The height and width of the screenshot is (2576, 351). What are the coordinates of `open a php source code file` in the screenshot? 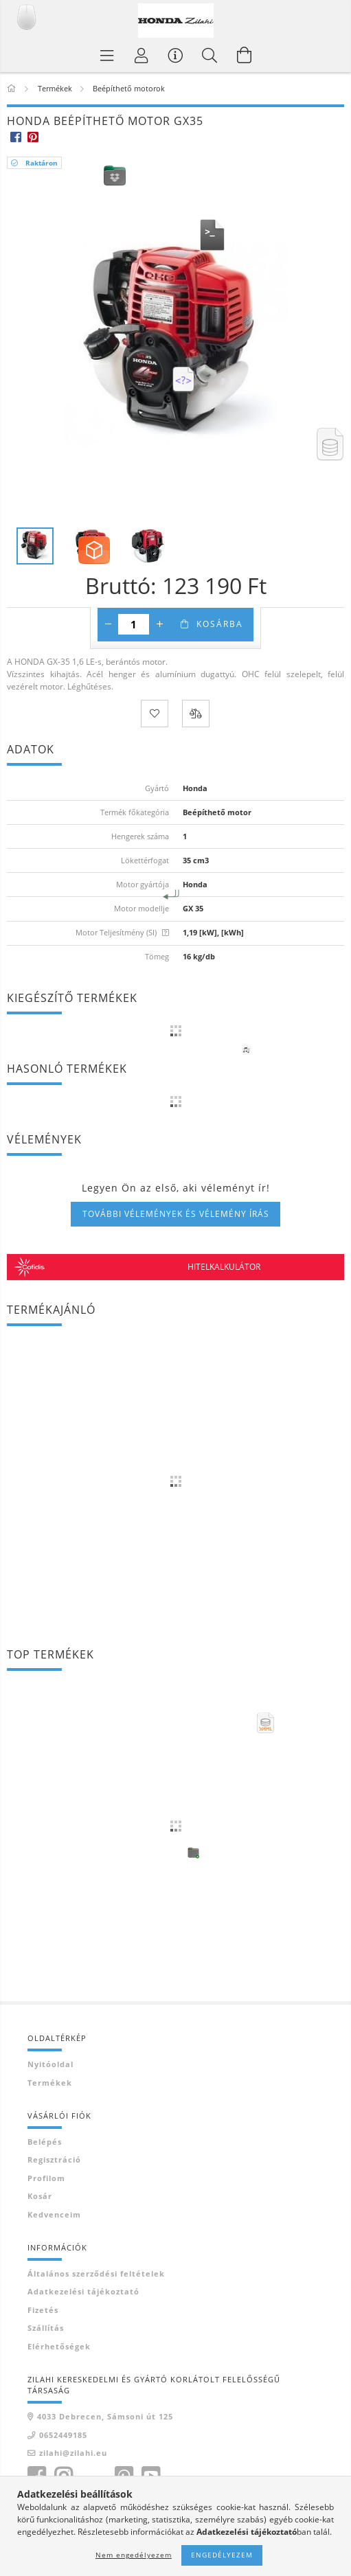 It's located at (183, 379).